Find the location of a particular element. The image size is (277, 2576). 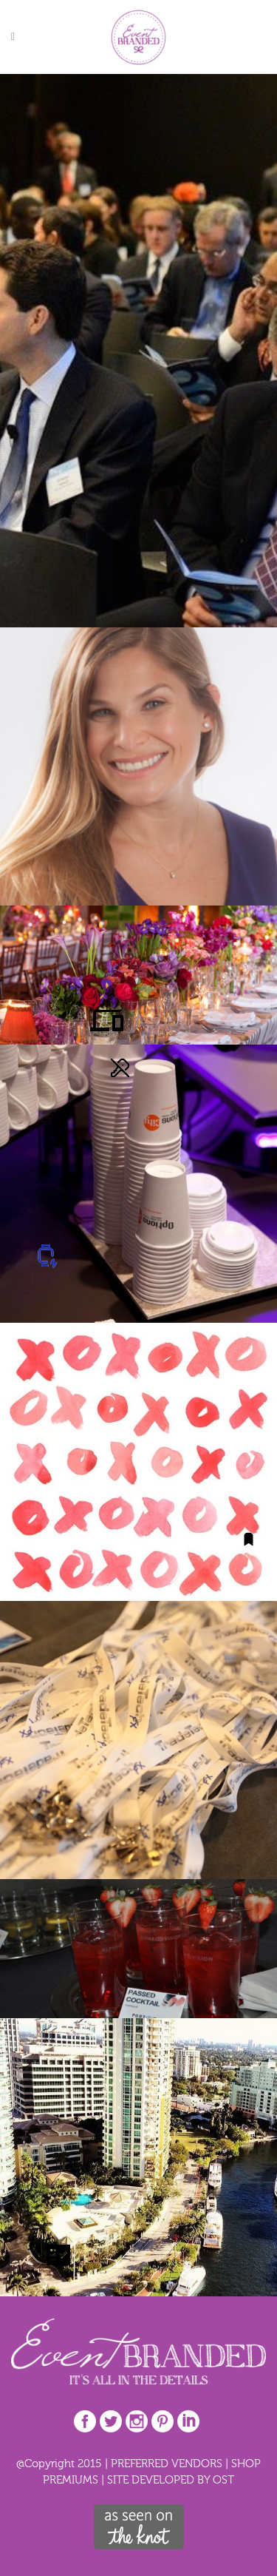

access denied or authentication disabled is located at coordinates (120, 1068).